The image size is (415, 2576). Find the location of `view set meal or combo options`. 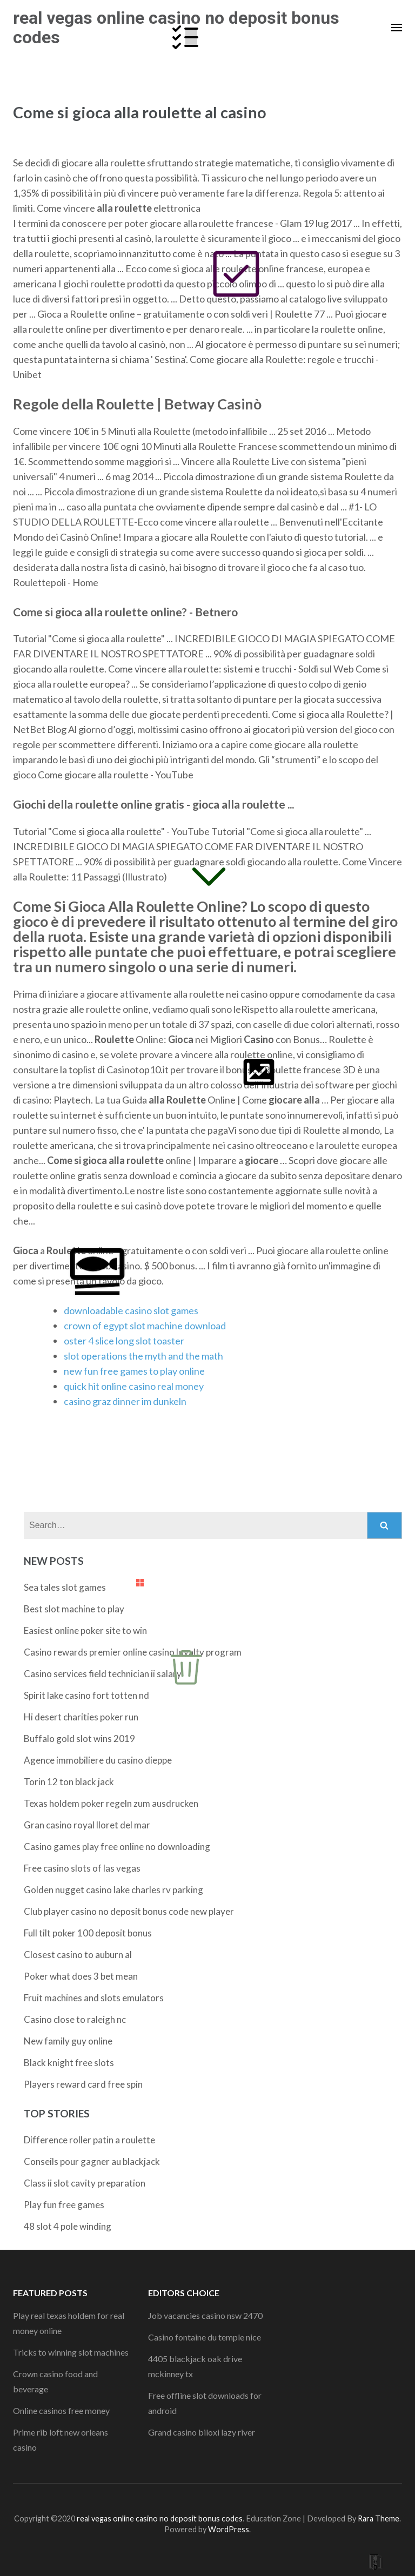

view set meal or combo options is located at coordinates (97, 1273).